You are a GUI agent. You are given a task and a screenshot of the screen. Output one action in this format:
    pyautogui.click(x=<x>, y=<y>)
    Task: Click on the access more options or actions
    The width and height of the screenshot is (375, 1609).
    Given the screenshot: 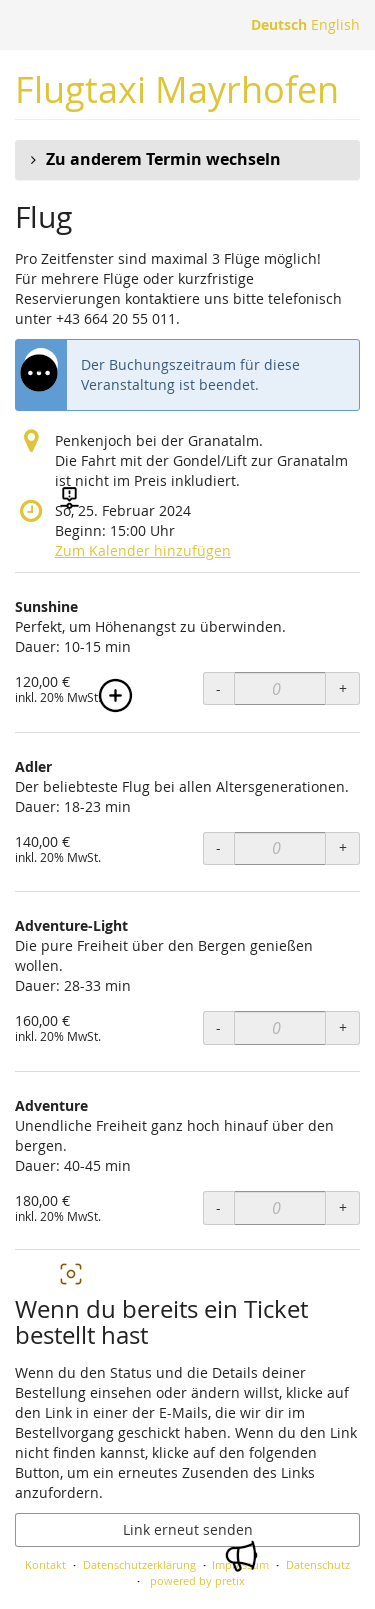 What is the action you would take?
    pyautogui.click(x=39, y=373)
    